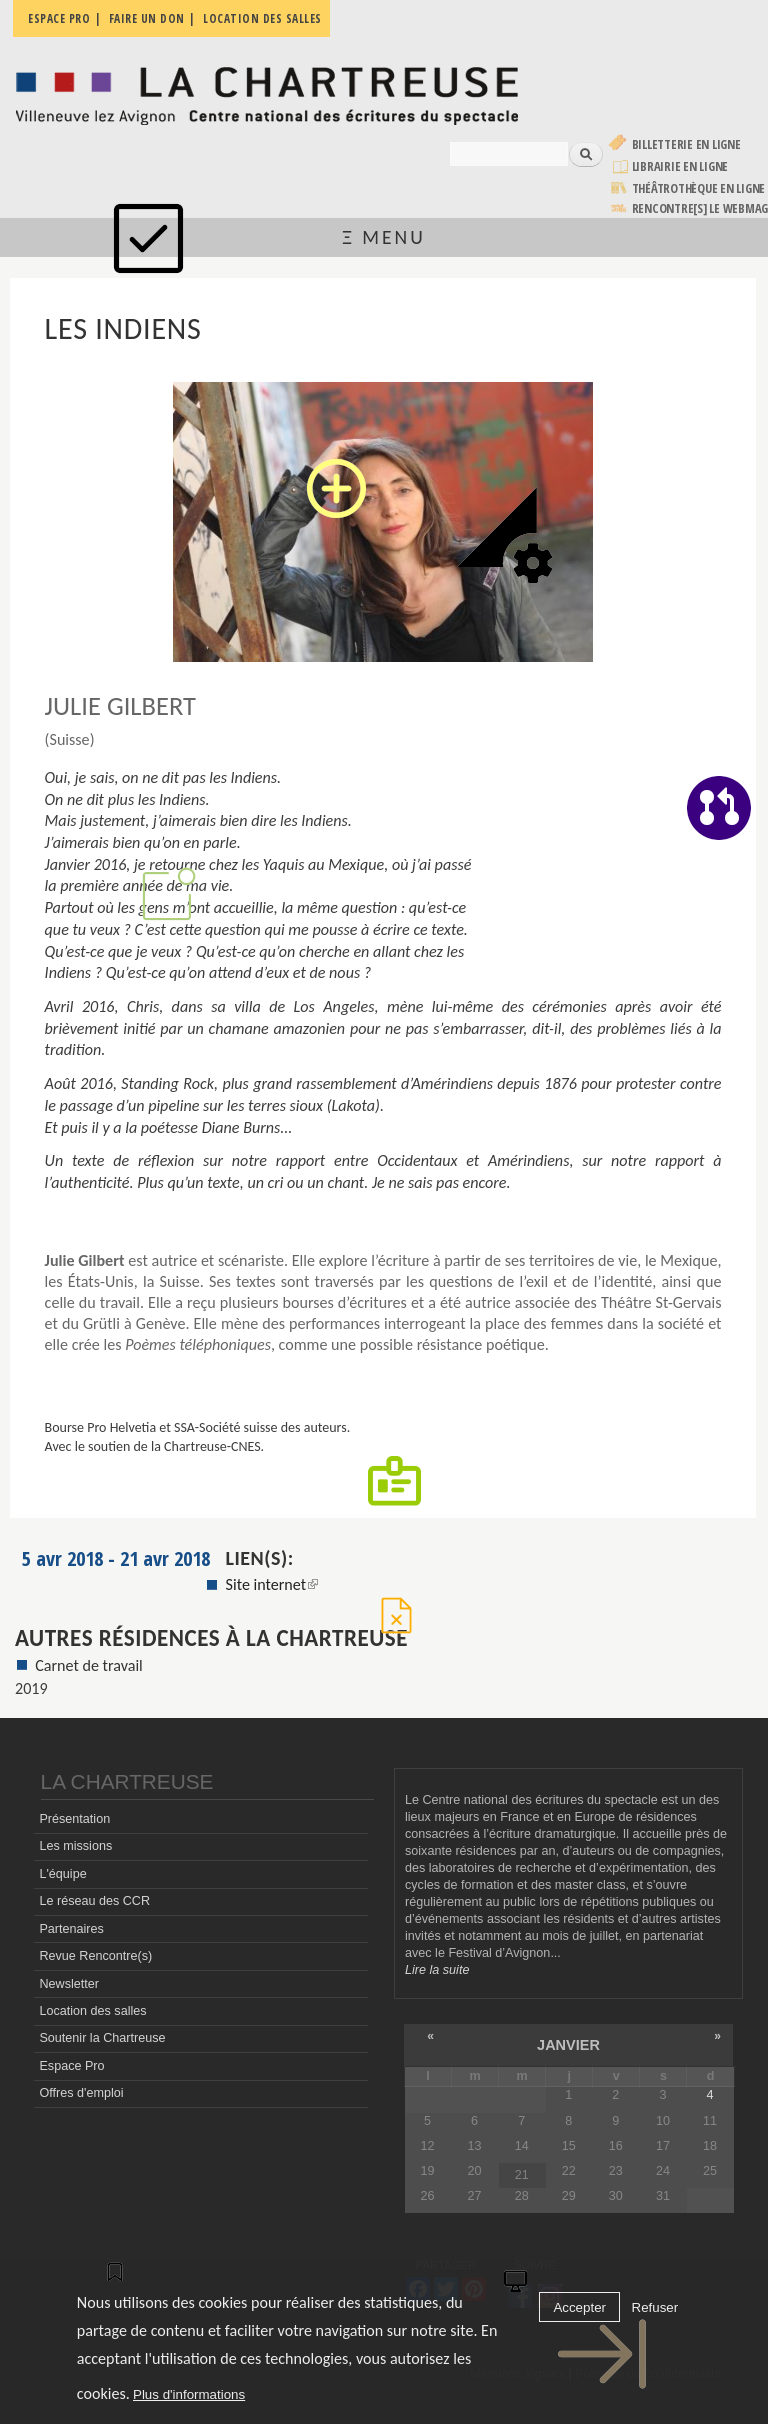  Describe the element at coordinates (115, 2272) in the screenshot. I see `save this item for later` at that location.